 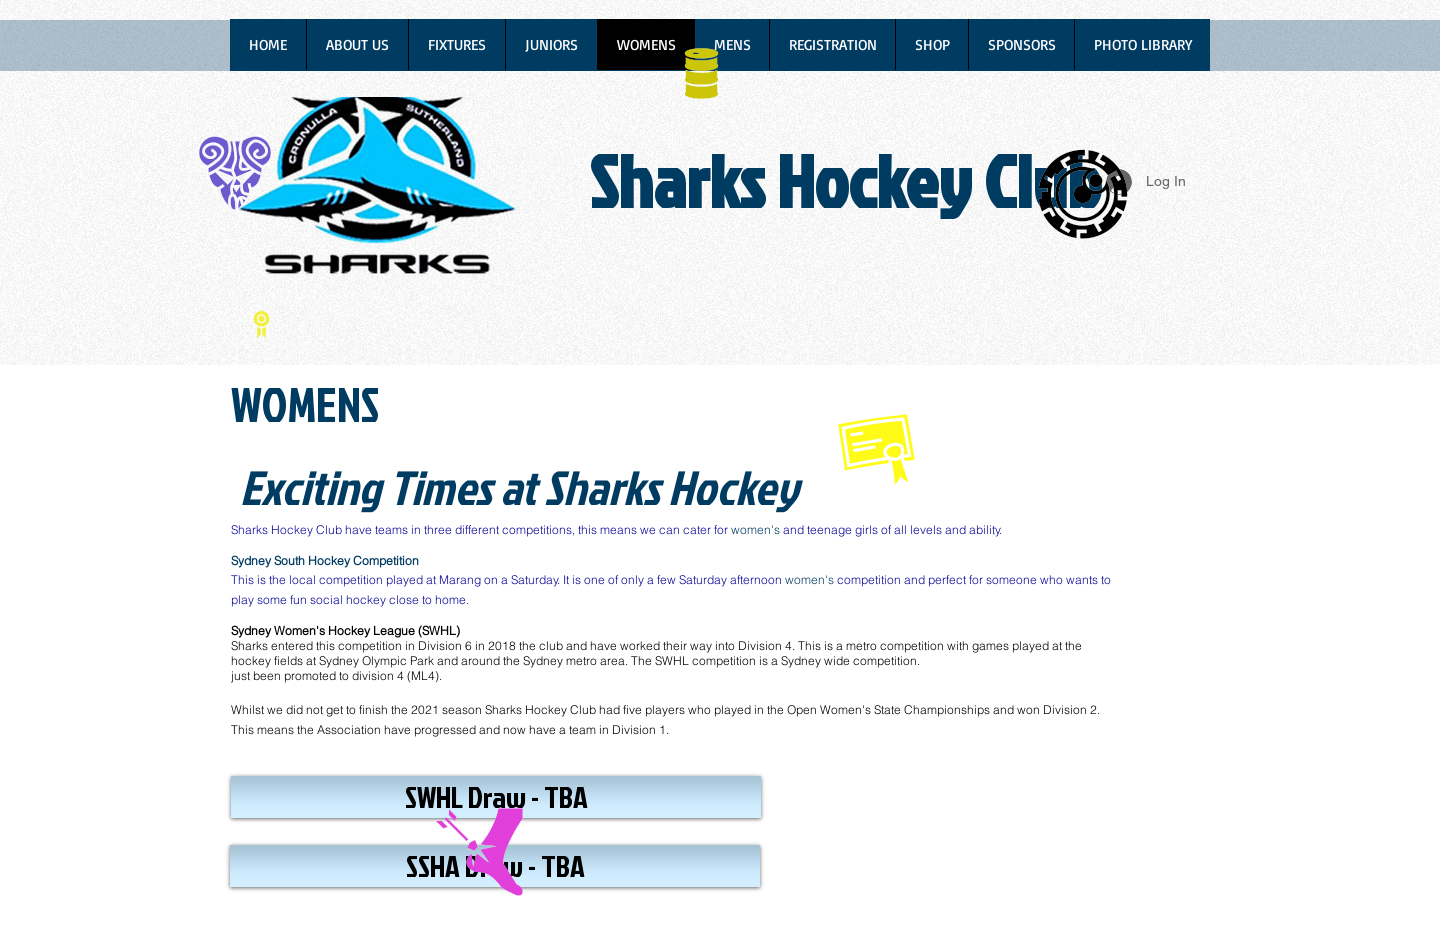 What do you see at coordinates (235, 173) in the screenshot?
I see `select a guitar pick or musical accessory` at bounding box center [235, 173].